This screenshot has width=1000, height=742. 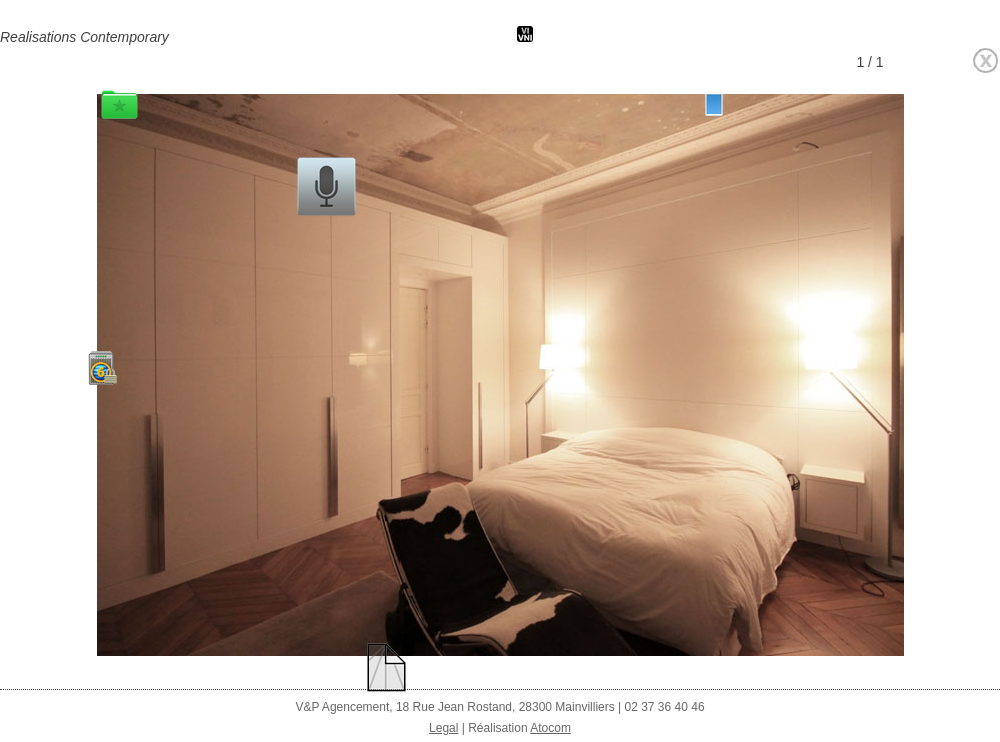 I want to click on access bookmarked or favorite files, so click(x=119, y=104).